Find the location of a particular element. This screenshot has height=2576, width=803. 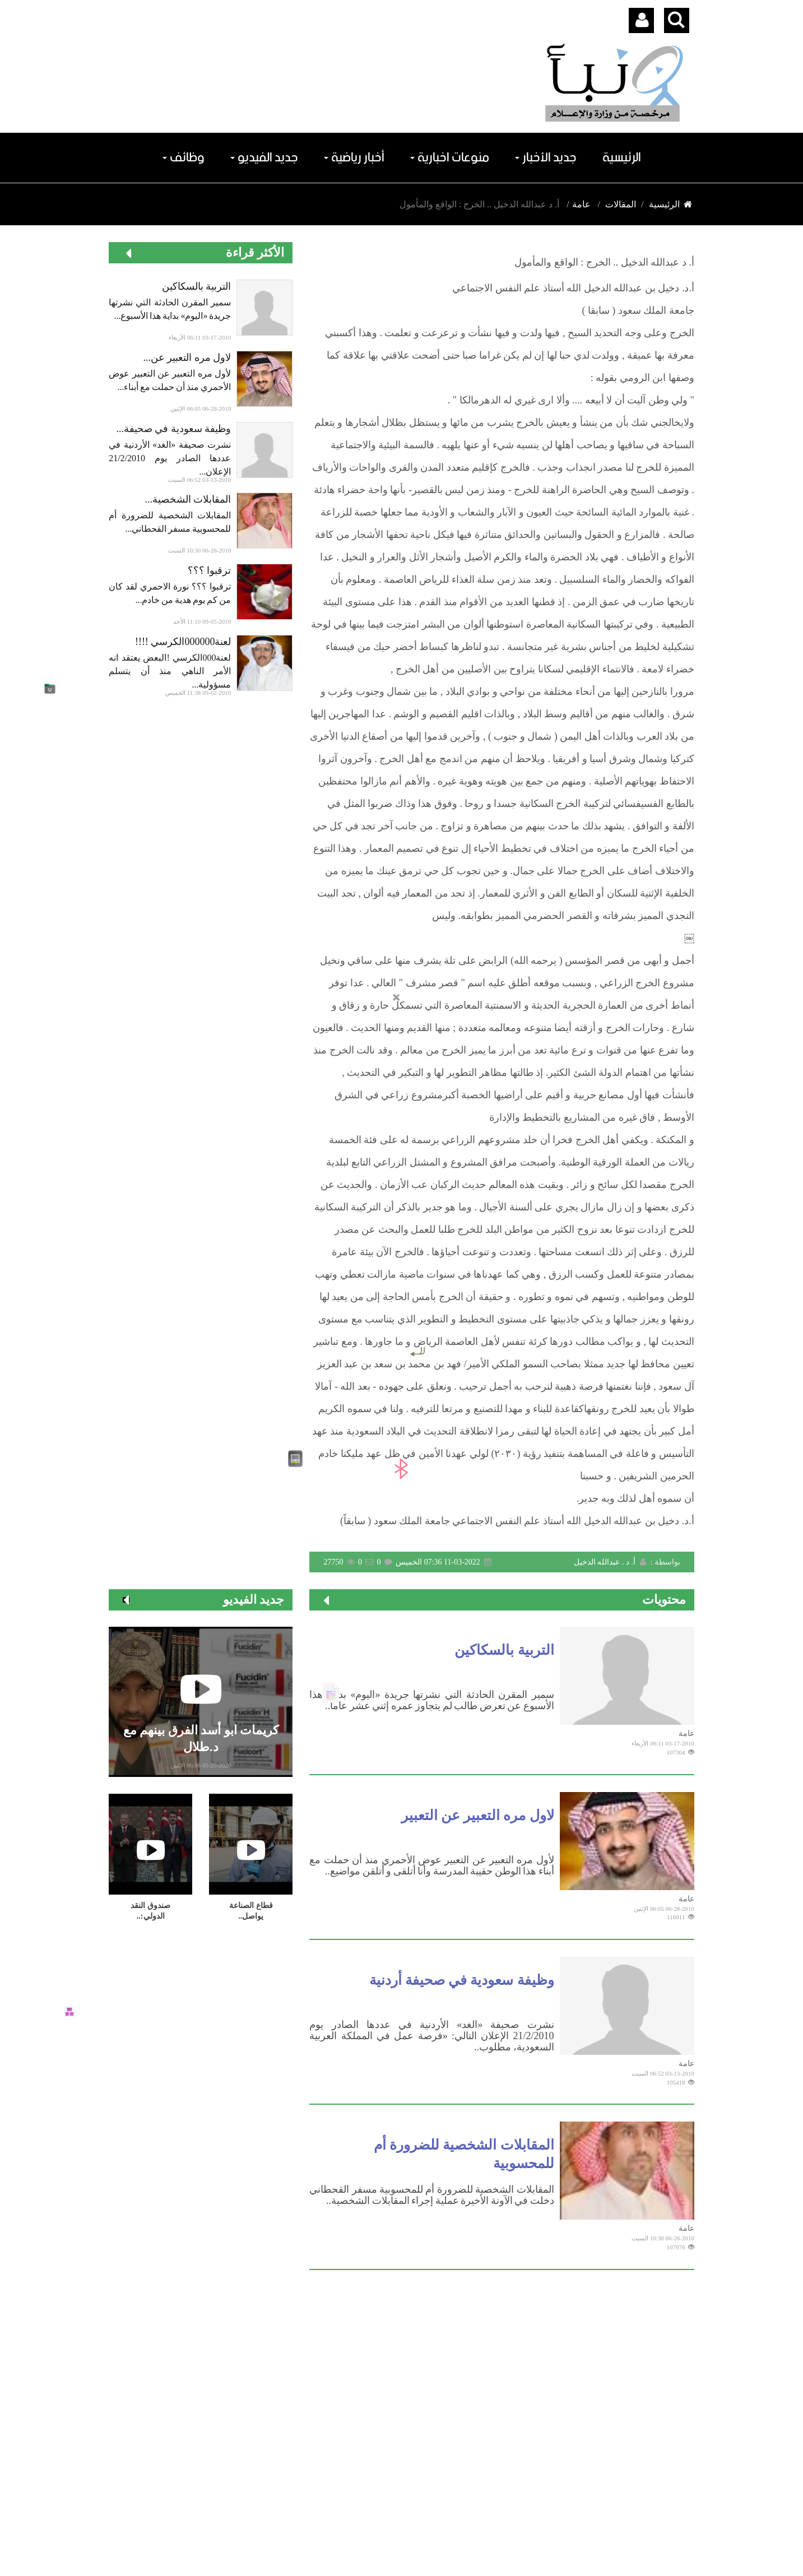

toggle bluetooth connectivity on or off is located at coordinates (401, 1469).